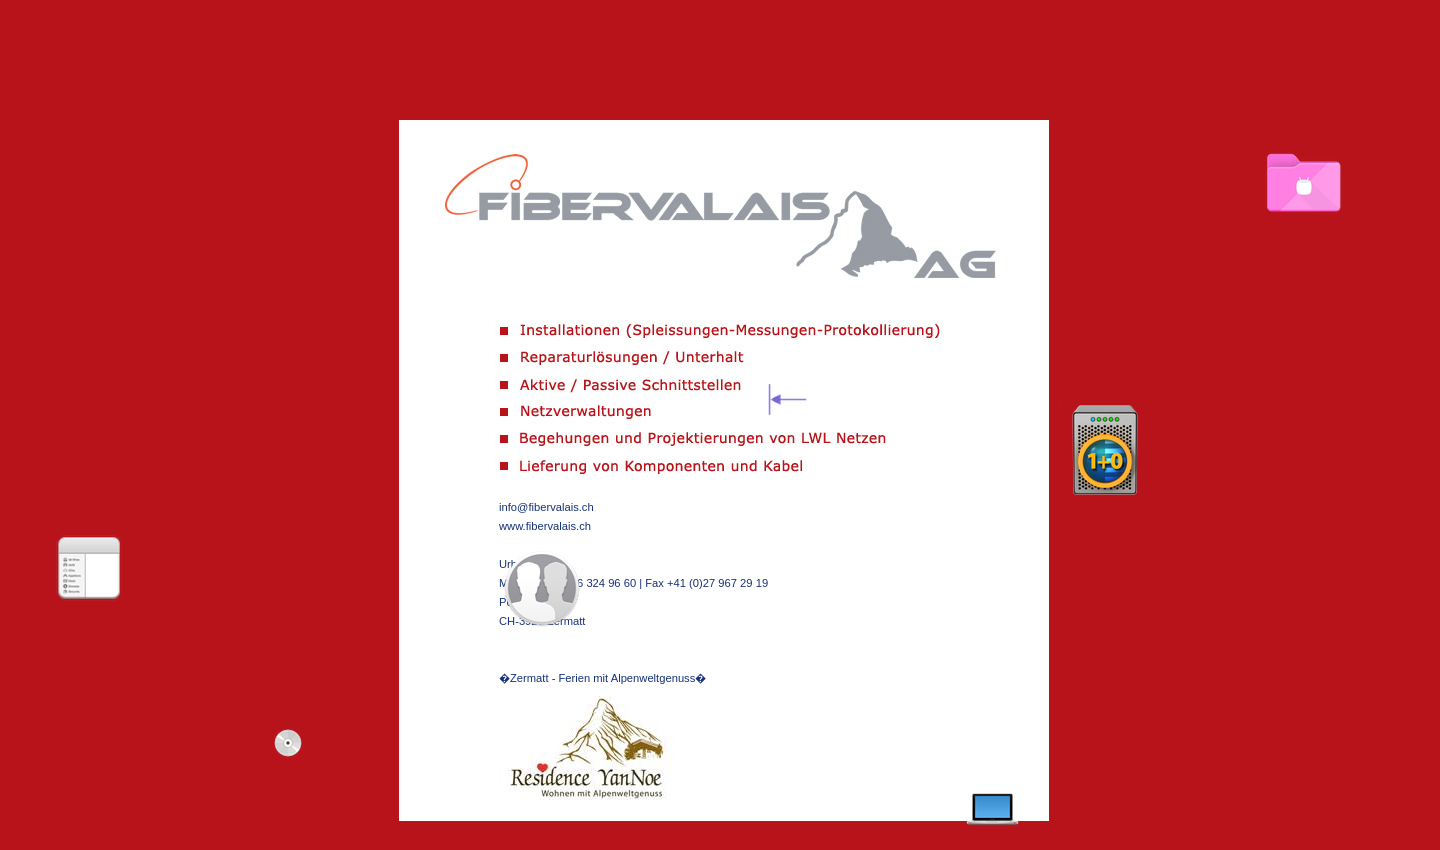 The height and width of the screenshot is (850, 1440). I want to click on open android marshmallow system folder, so click(1303, 184).